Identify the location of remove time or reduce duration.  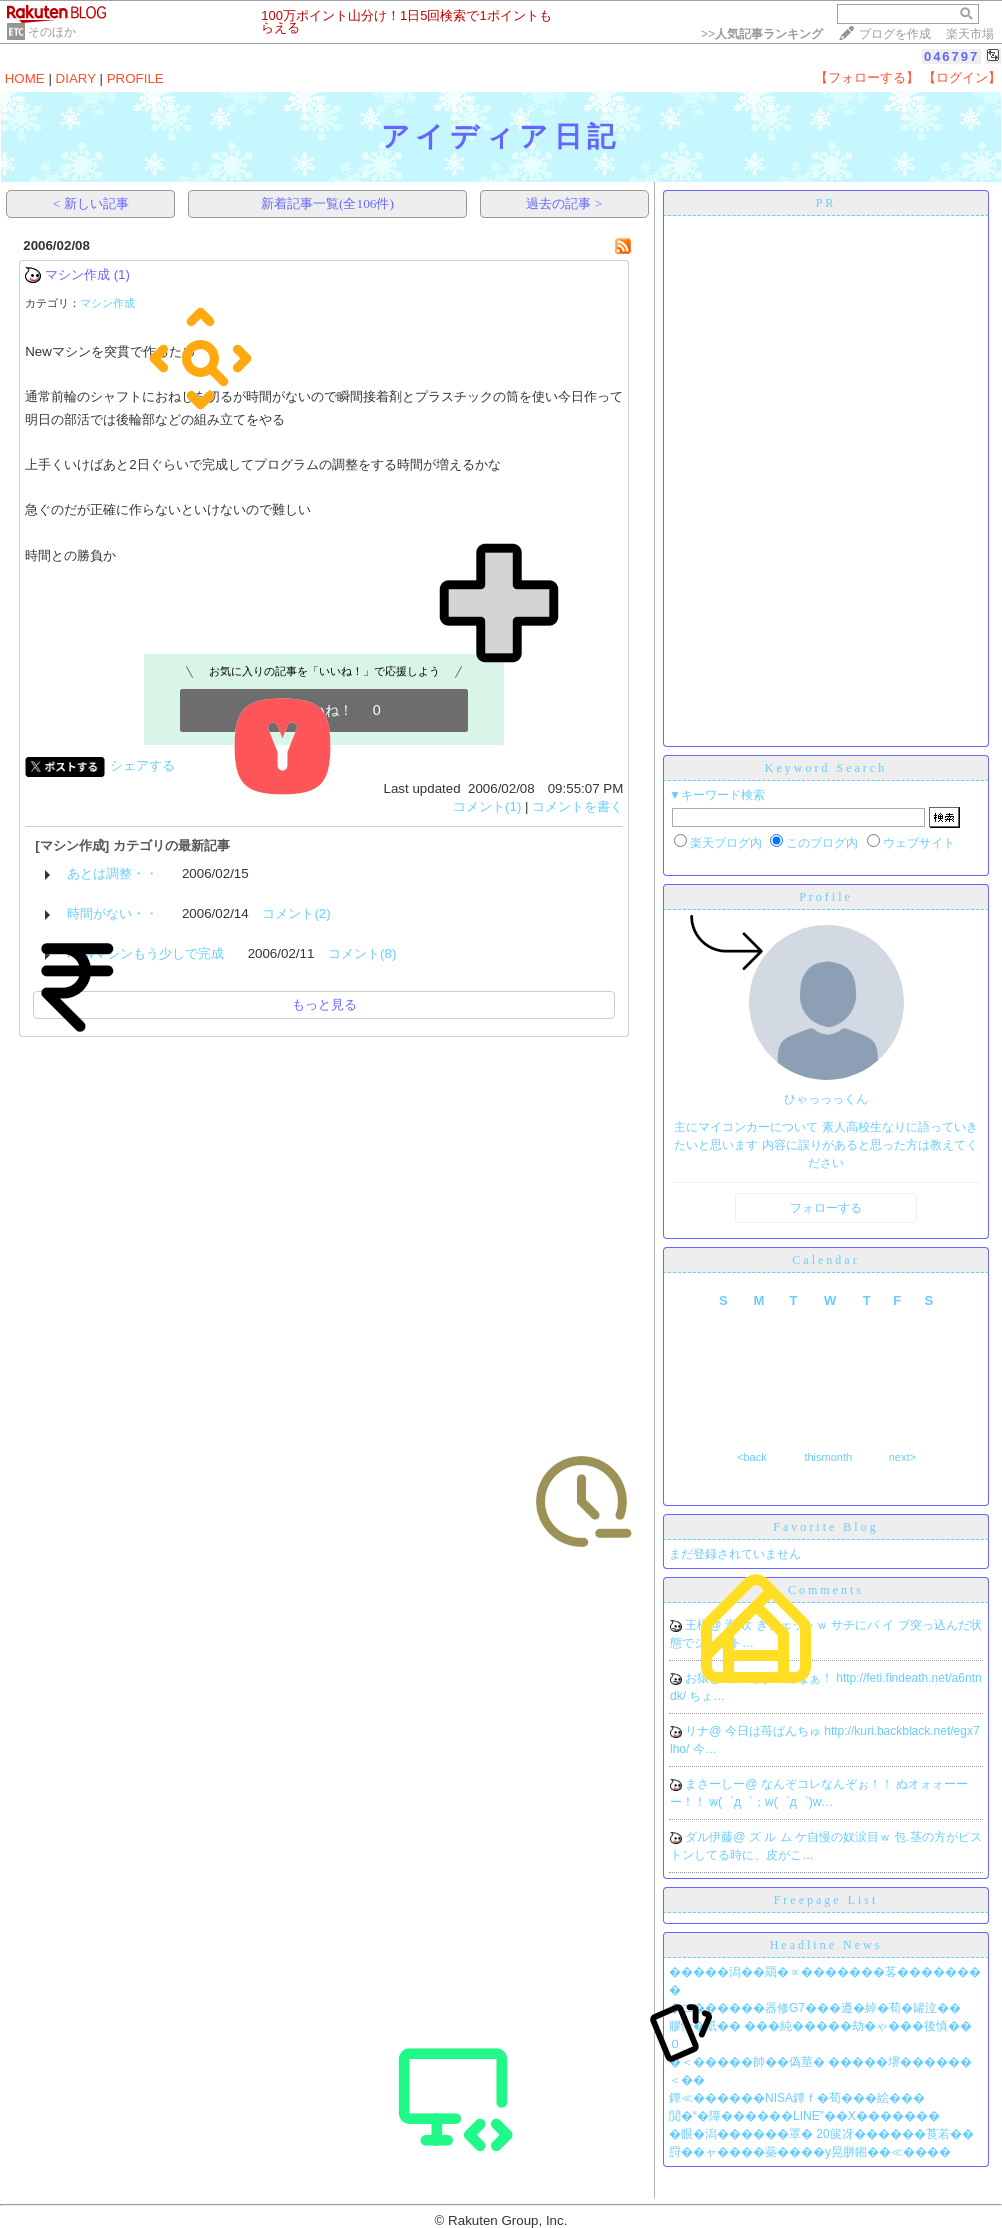
(581, 1501).